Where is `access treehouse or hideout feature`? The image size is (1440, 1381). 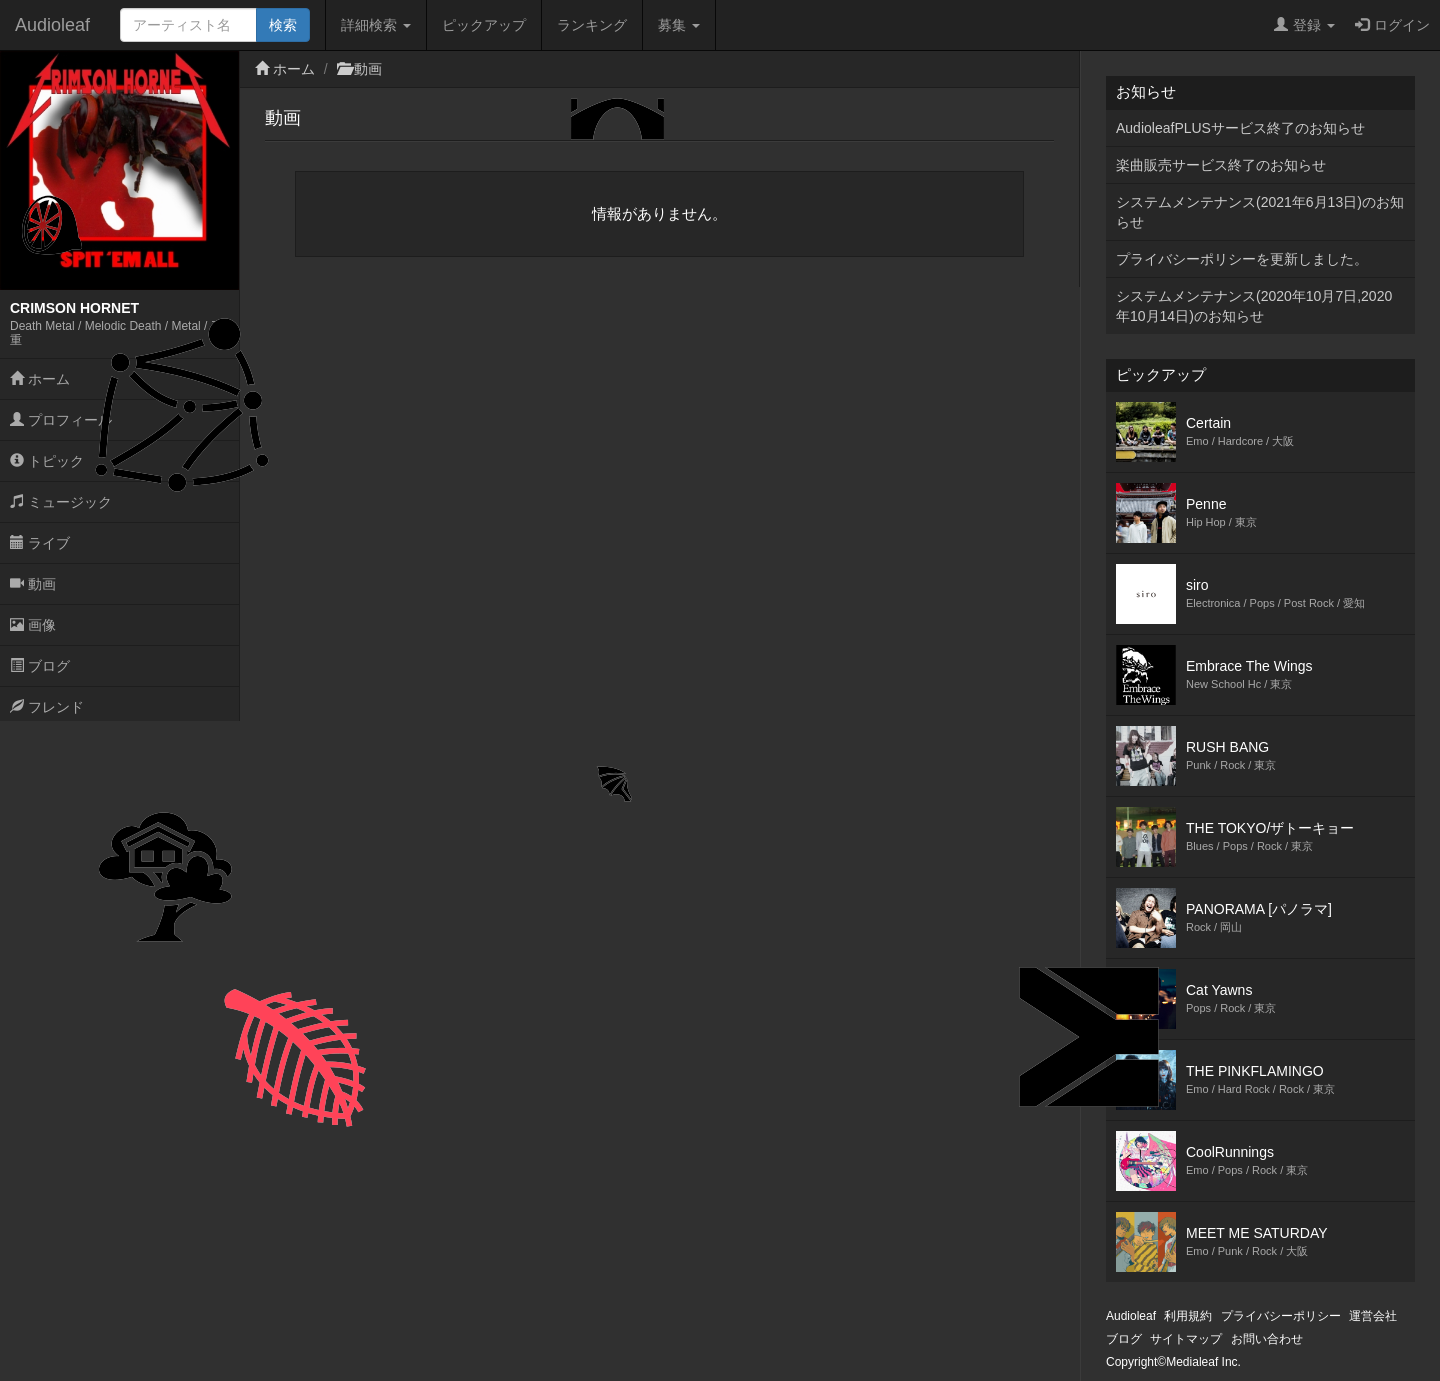
access treehouse or hideout feature is located at coordinates (167, 876).